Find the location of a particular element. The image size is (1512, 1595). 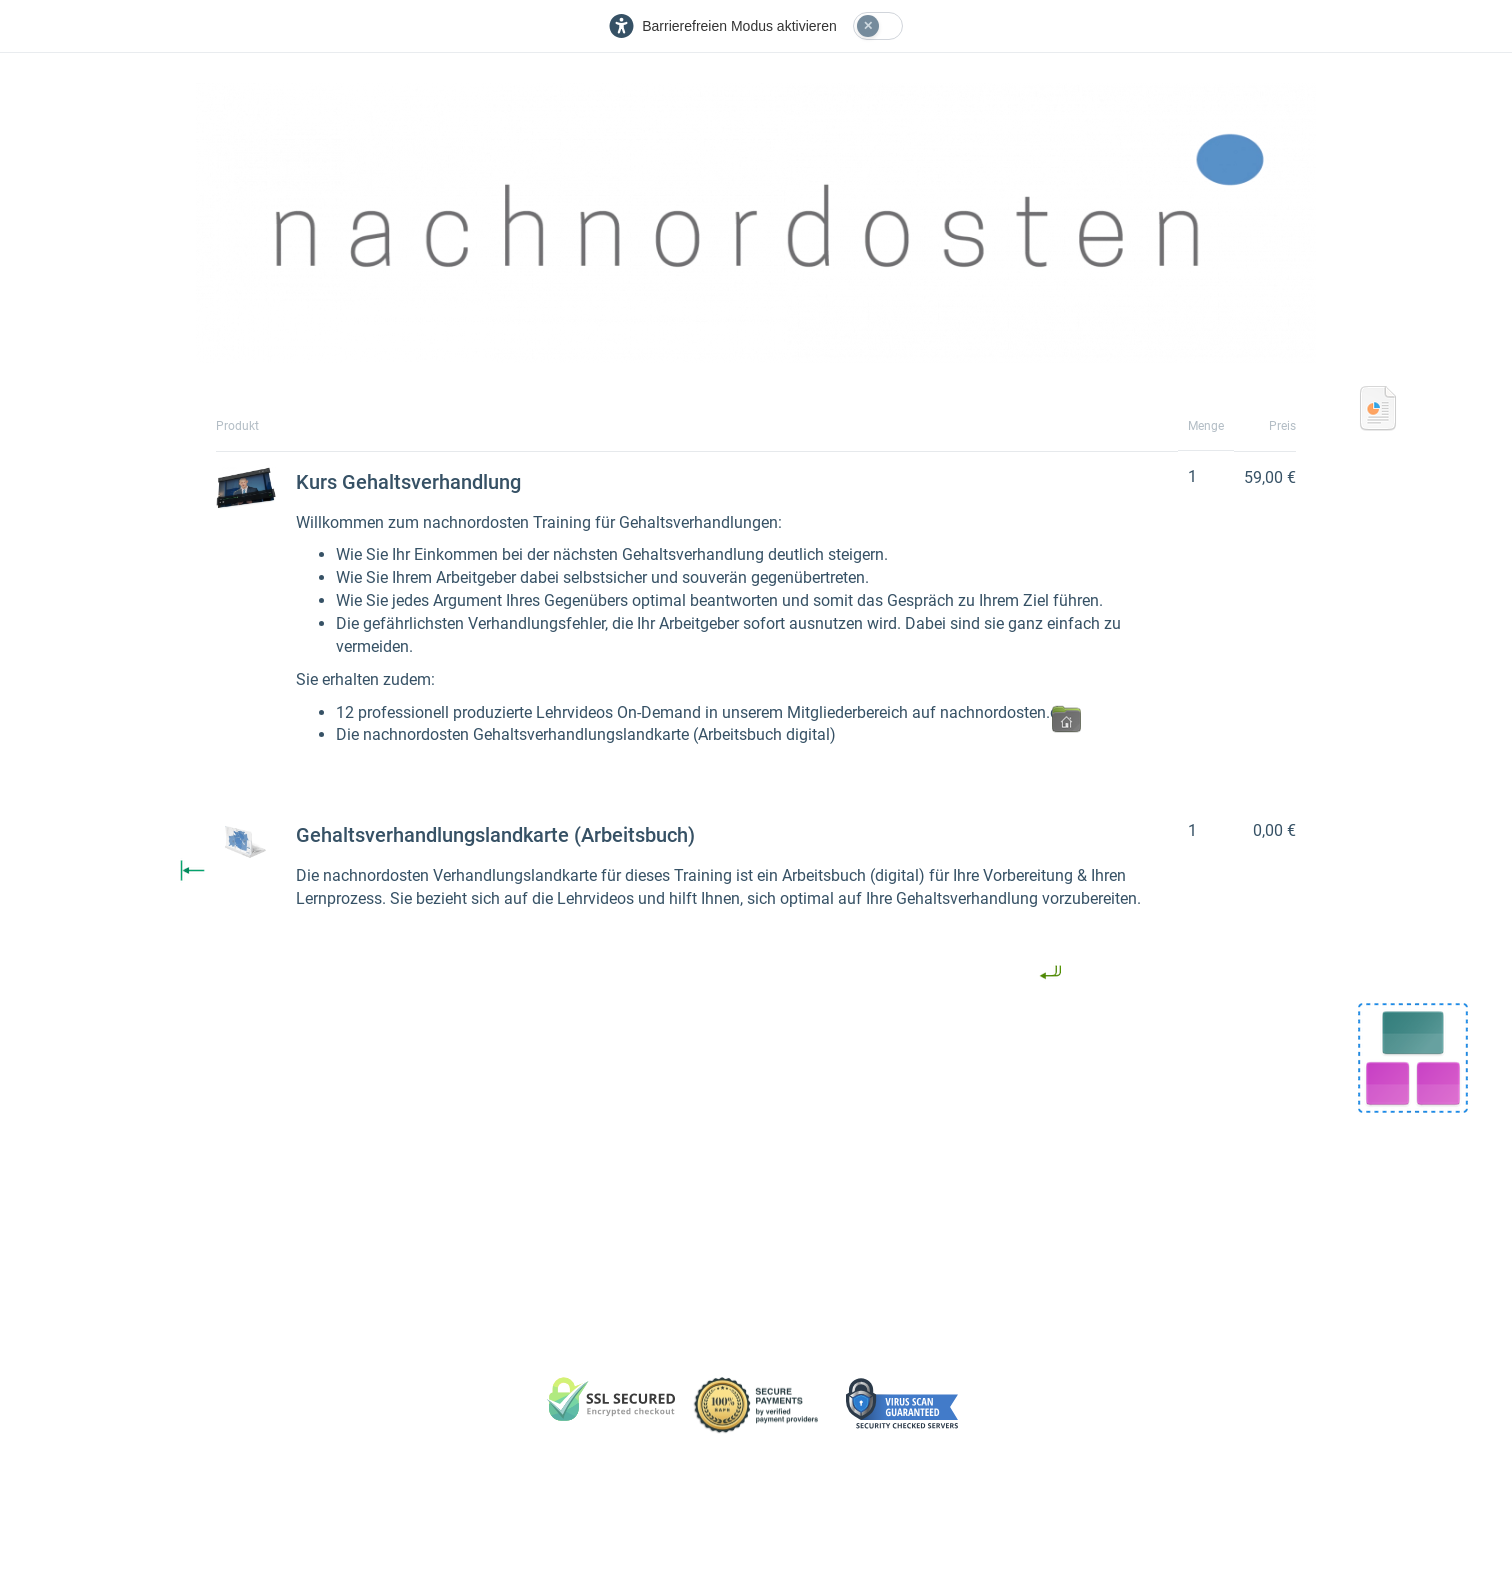

reply to all recipients of an email is located at coordinates (1050, 971).